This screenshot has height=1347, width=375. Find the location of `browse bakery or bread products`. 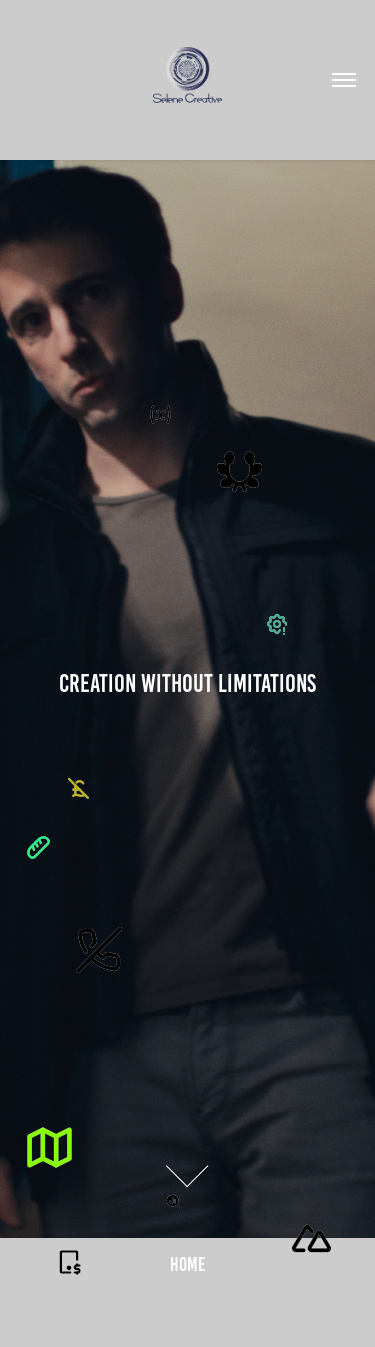

browse bakery or bread products is located at coordinates (38, 847).